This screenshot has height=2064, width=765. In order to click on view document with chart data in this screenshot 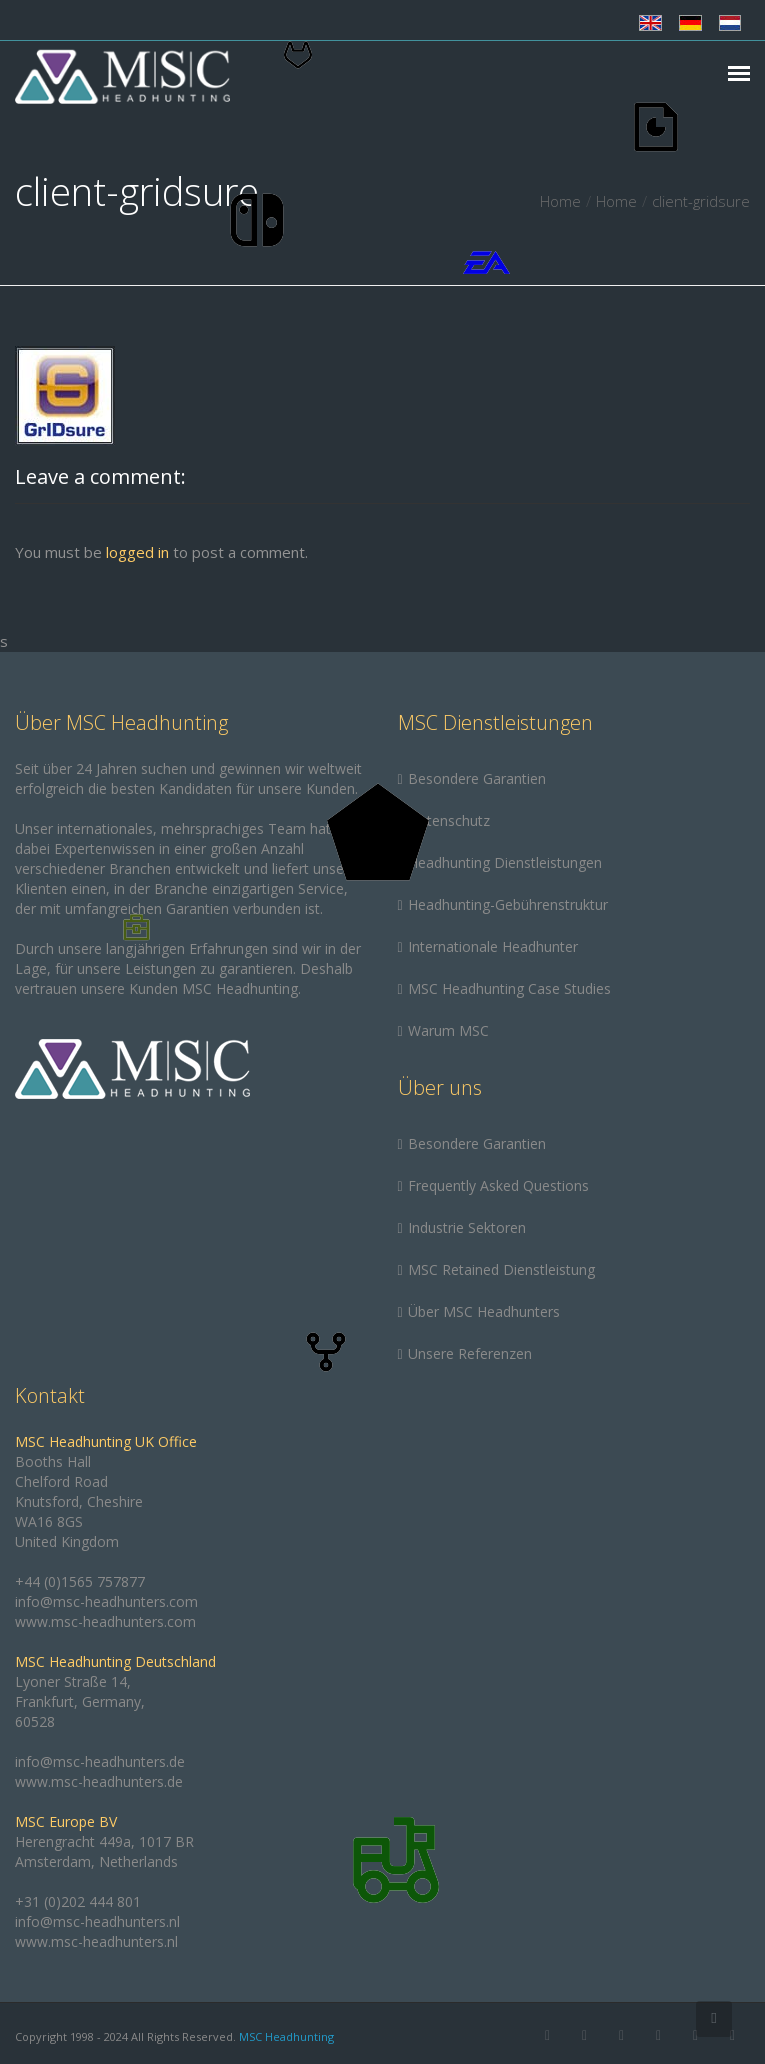, I will do `click(656, 127)`.